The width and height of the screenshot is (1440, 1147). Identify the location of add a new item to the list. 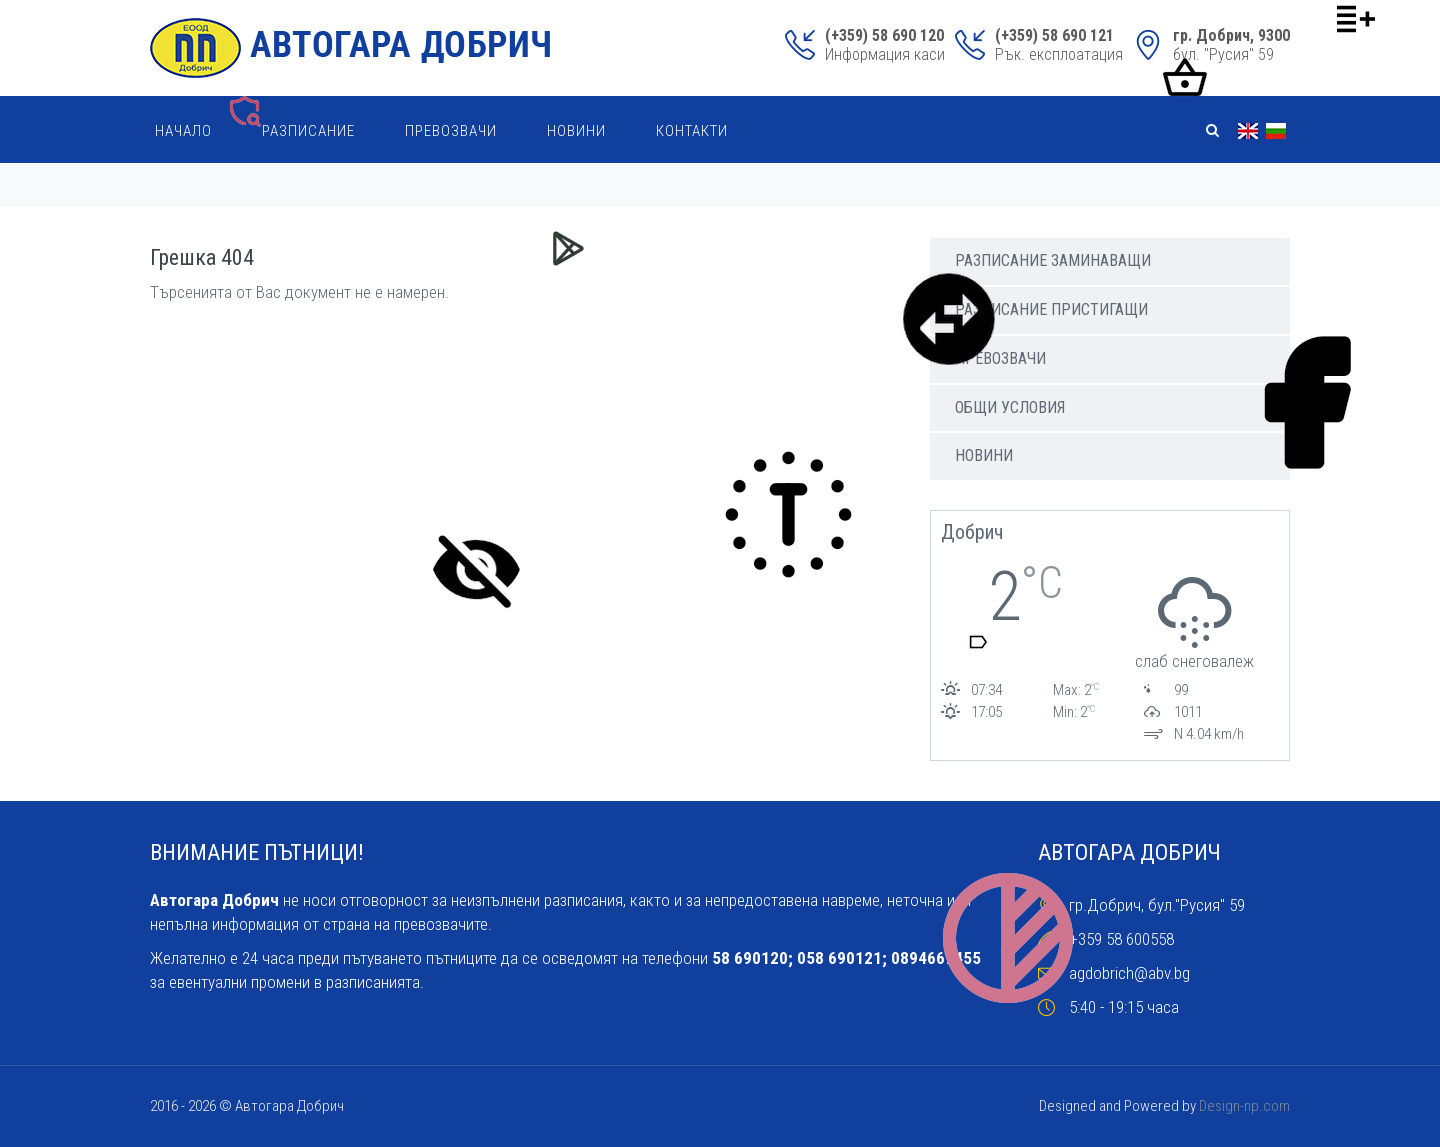
(1356, 19).